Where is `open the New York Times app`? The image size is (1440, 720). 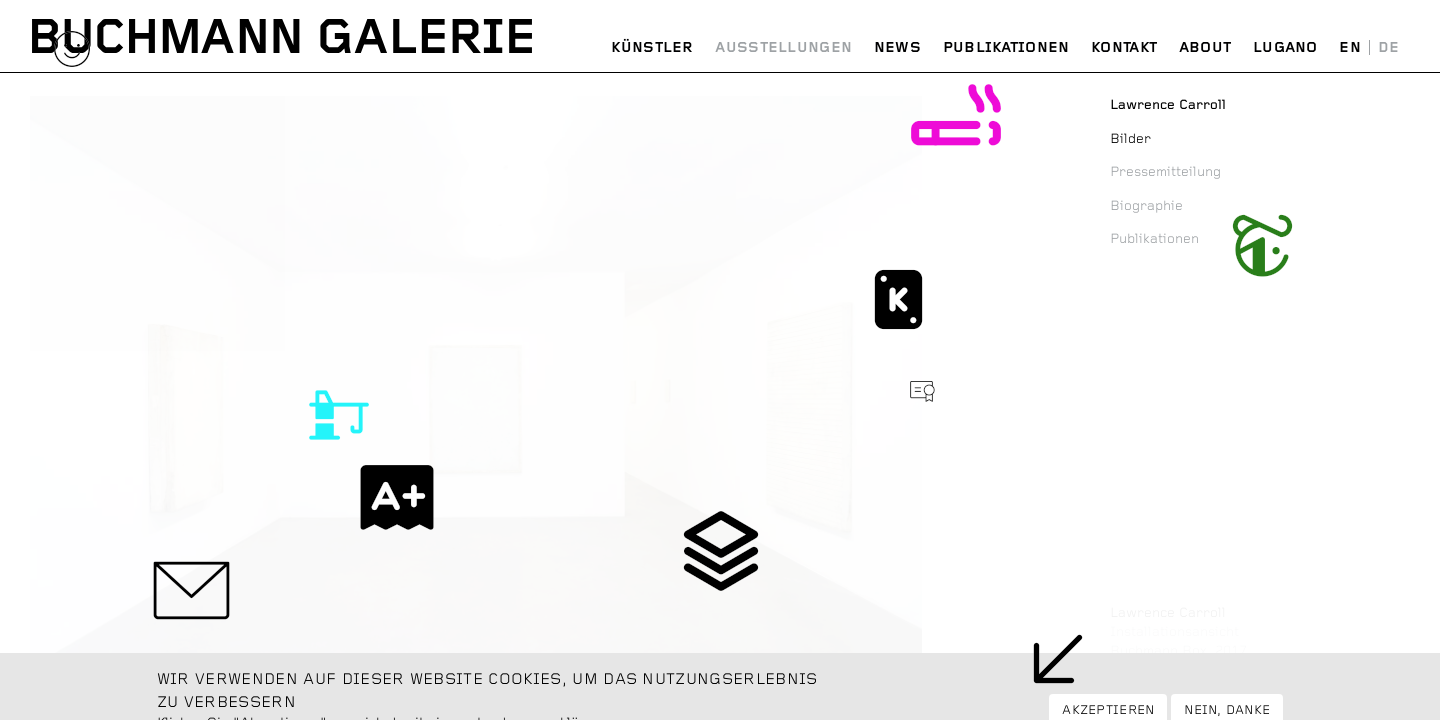
open the New York Times app is located at coordinates (1262, 244).